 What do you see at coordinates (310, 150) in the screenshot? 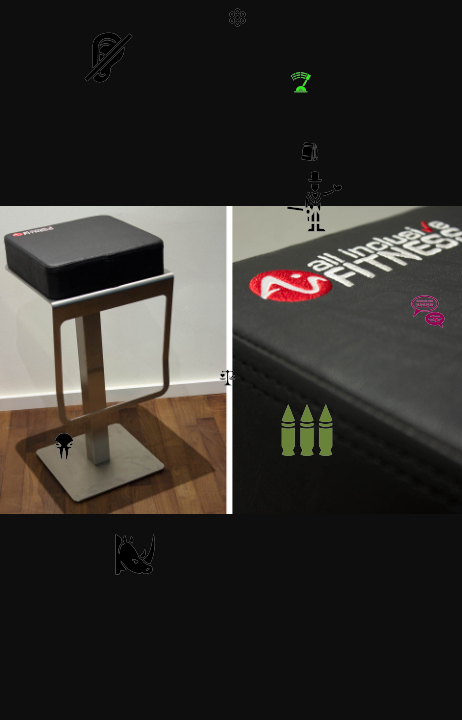
I see `view your takeout or delivery order` at bounding box center [310, 150].